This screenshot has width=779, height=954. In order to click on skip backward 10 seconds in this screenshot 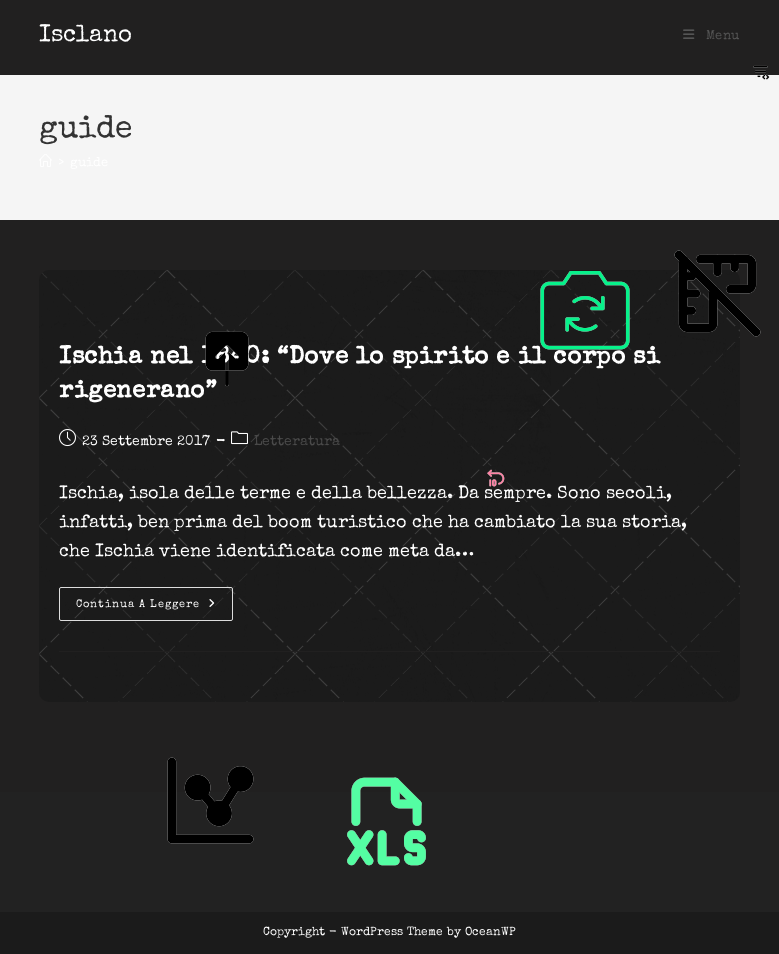, I will do `click(495, 478)`.